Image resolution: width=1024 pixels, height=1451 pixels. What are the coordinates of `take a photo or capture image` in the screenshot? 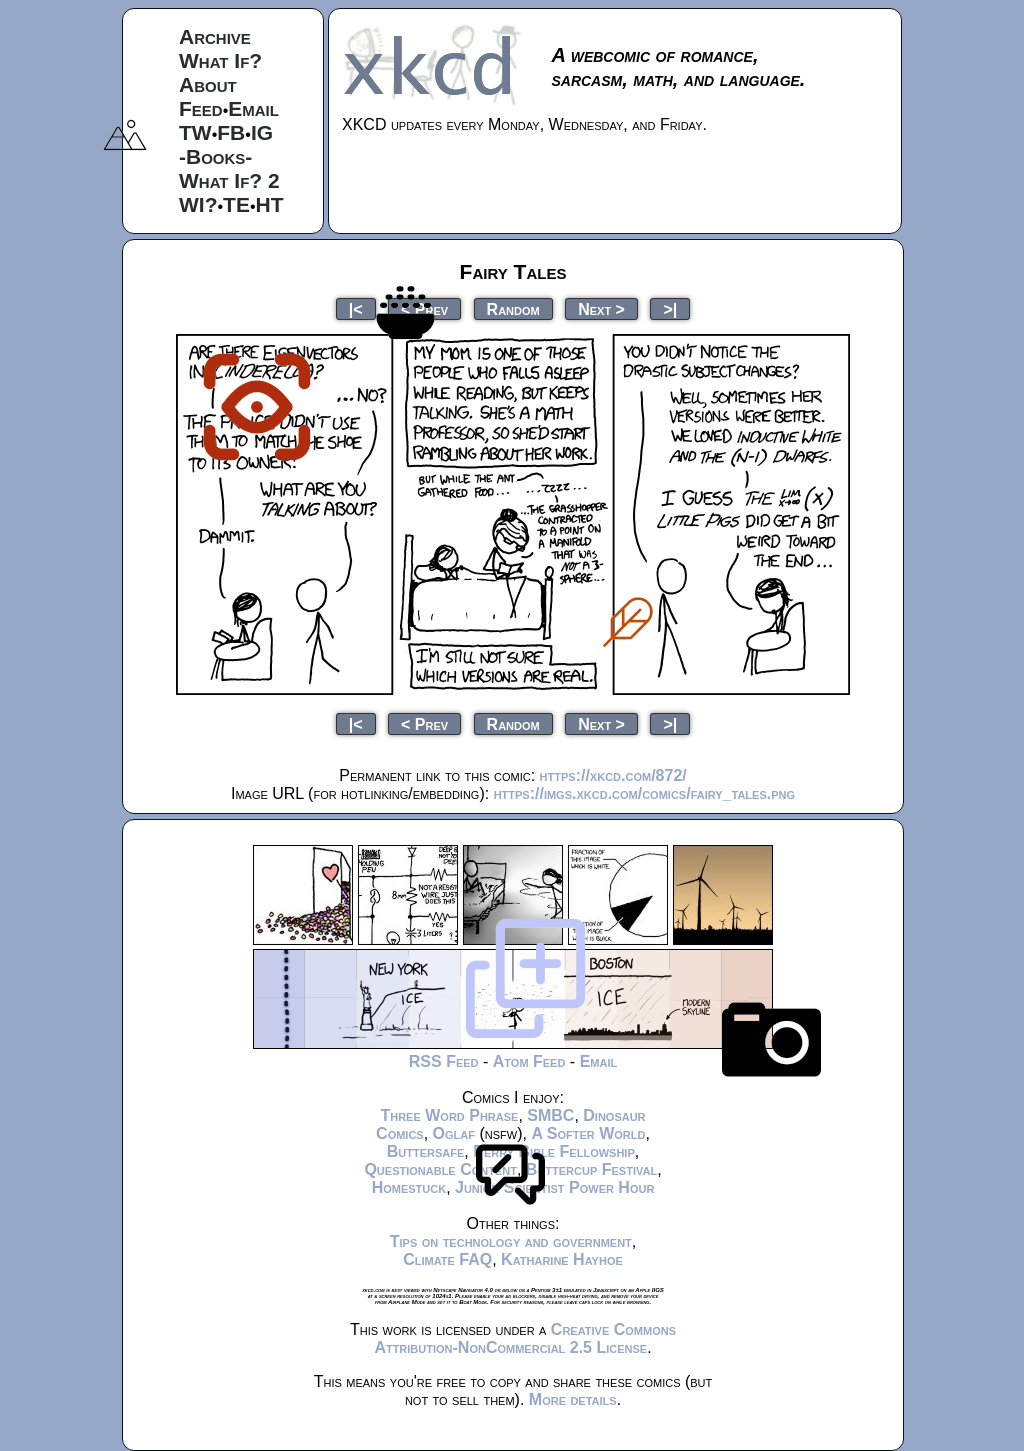 It's located at (771, 1039).